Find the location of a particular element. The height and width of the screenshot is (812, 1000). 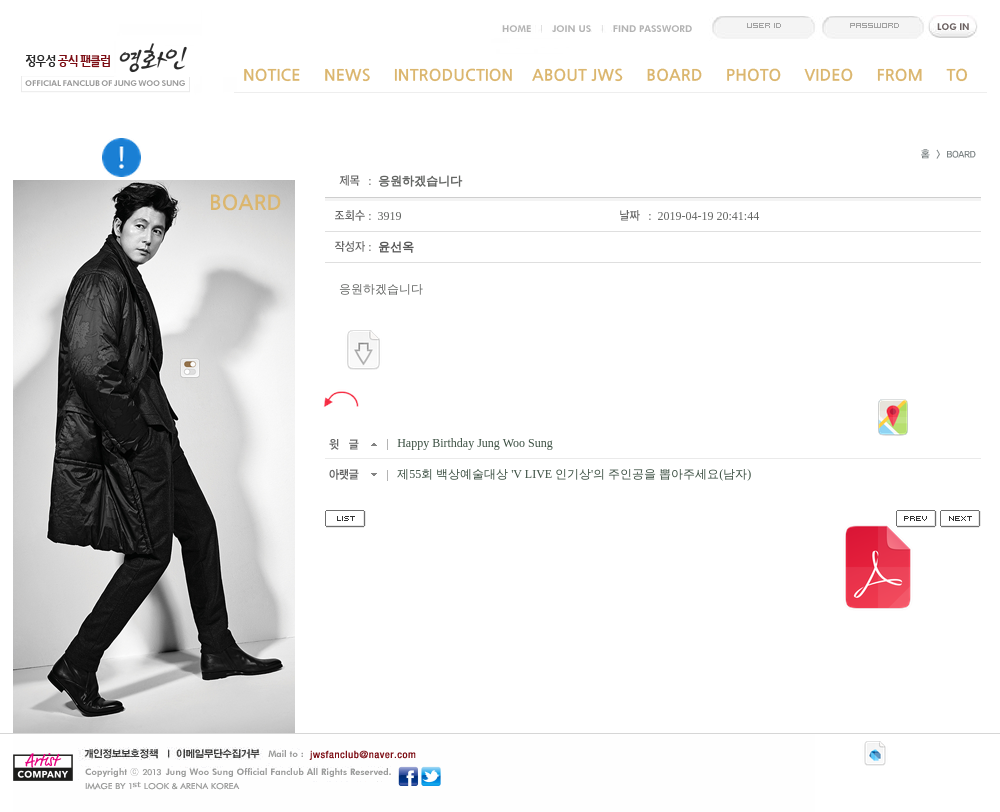

undo the last action is located at coordinates (341, 399).